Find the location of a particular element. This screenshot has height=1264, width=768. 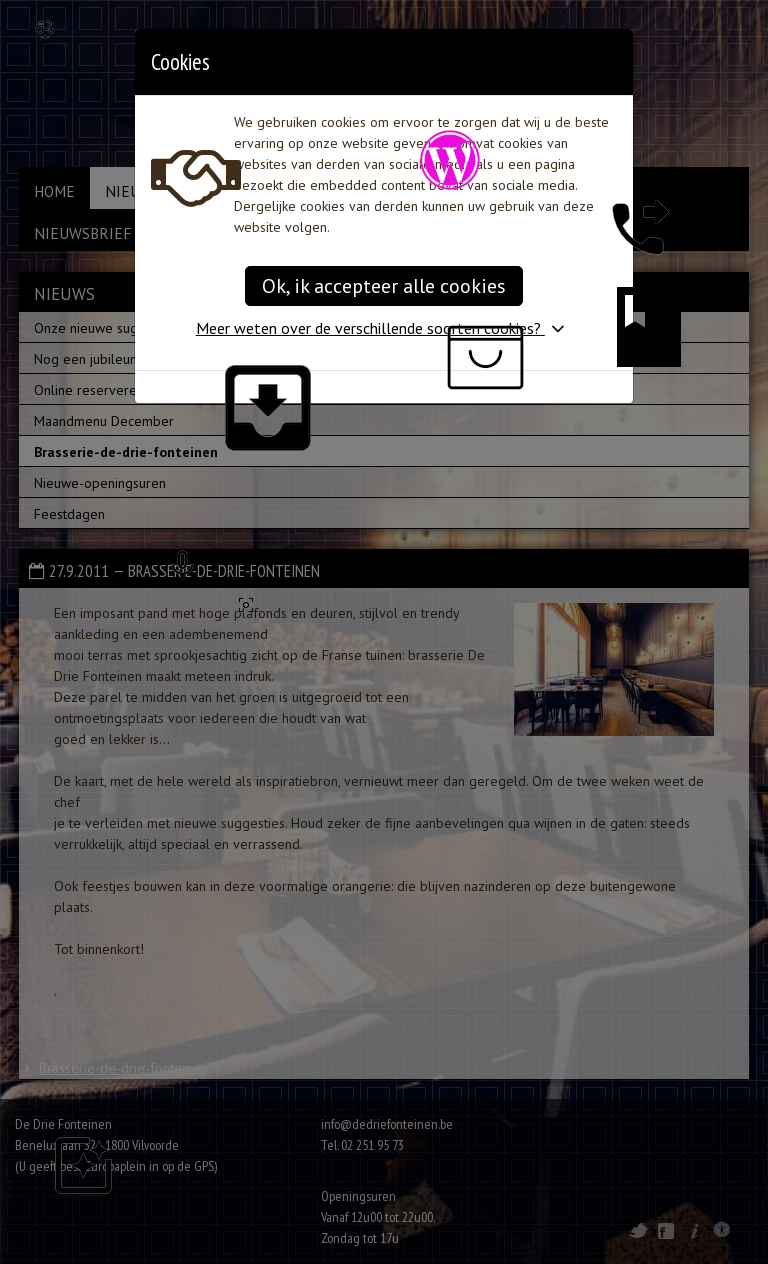

select electric moped as transportation mode is located at coordinates (45, 29).